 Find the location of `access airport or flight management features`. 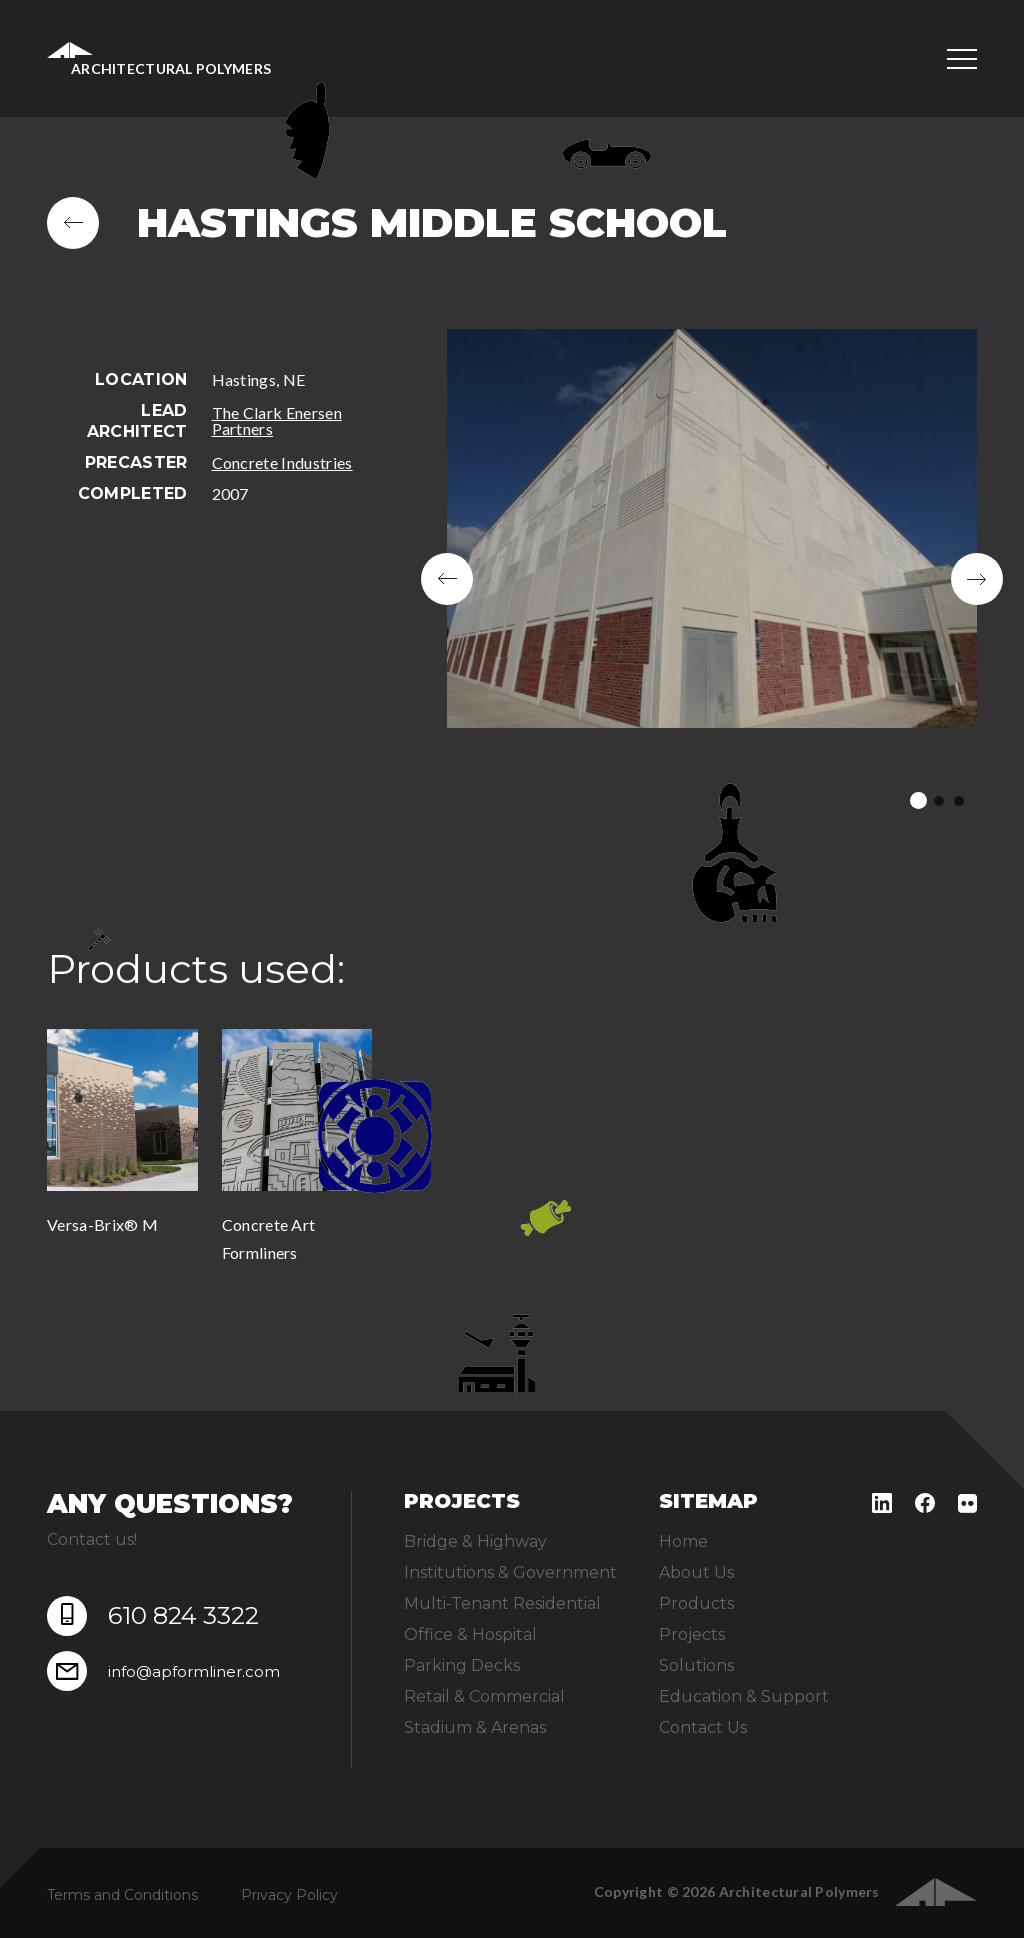

access airport or flight management features is located at coordinates (497, 1354).